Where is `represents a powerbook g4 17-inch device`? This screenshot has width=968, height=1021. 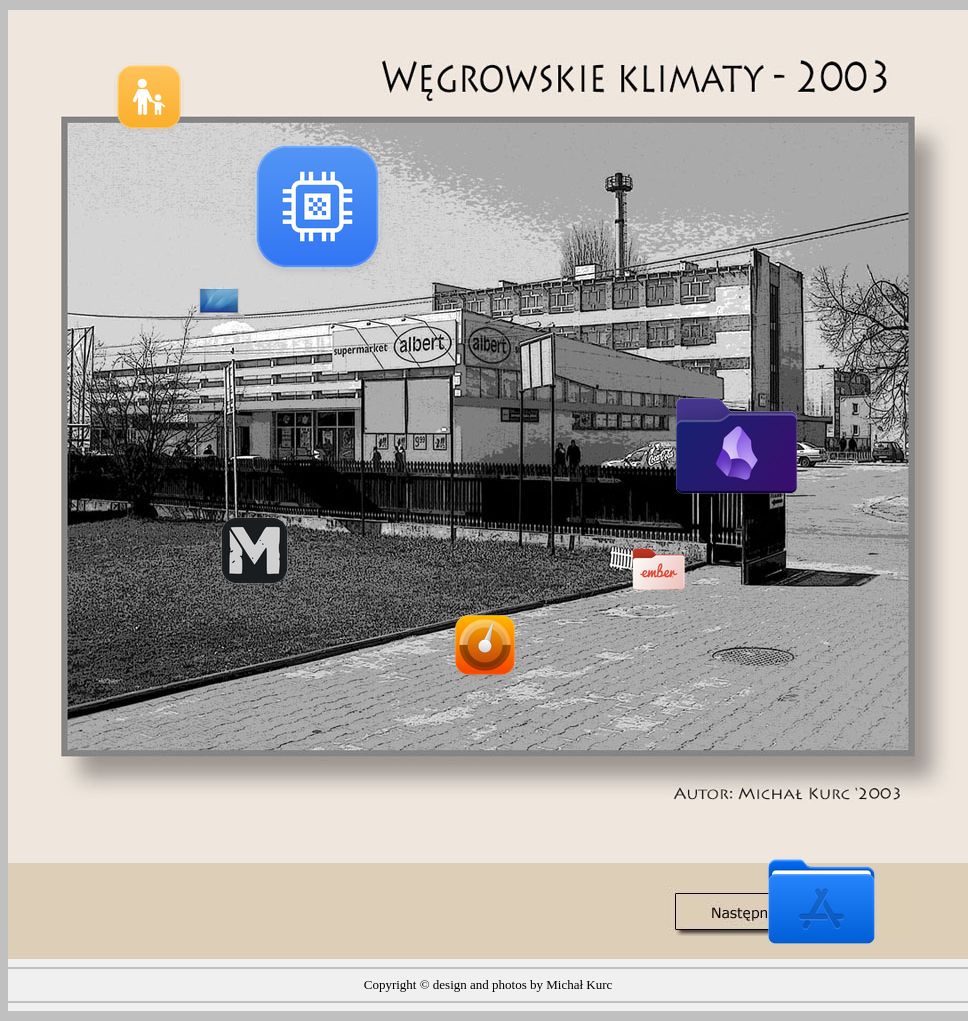 represents a powerbook g4 17-inch device is located at coordinates (219, 302).